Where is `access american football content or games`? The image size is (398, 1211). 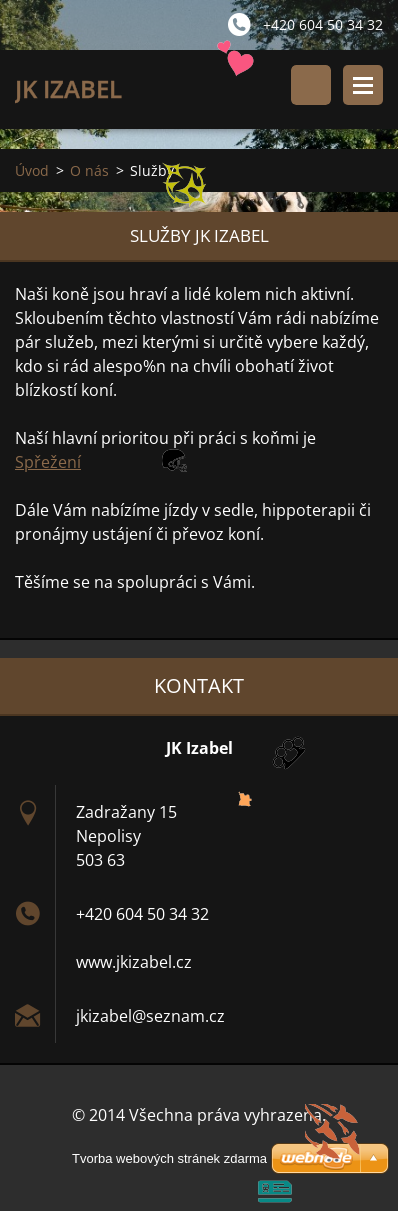
access american football content or games is located at coordinates (174, 460).